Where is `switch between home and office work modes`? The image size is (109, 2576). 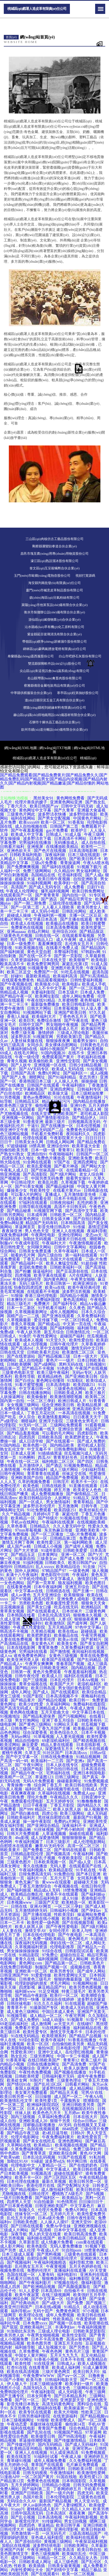
switch between home and office work modes is located at coordinates (99, 43).